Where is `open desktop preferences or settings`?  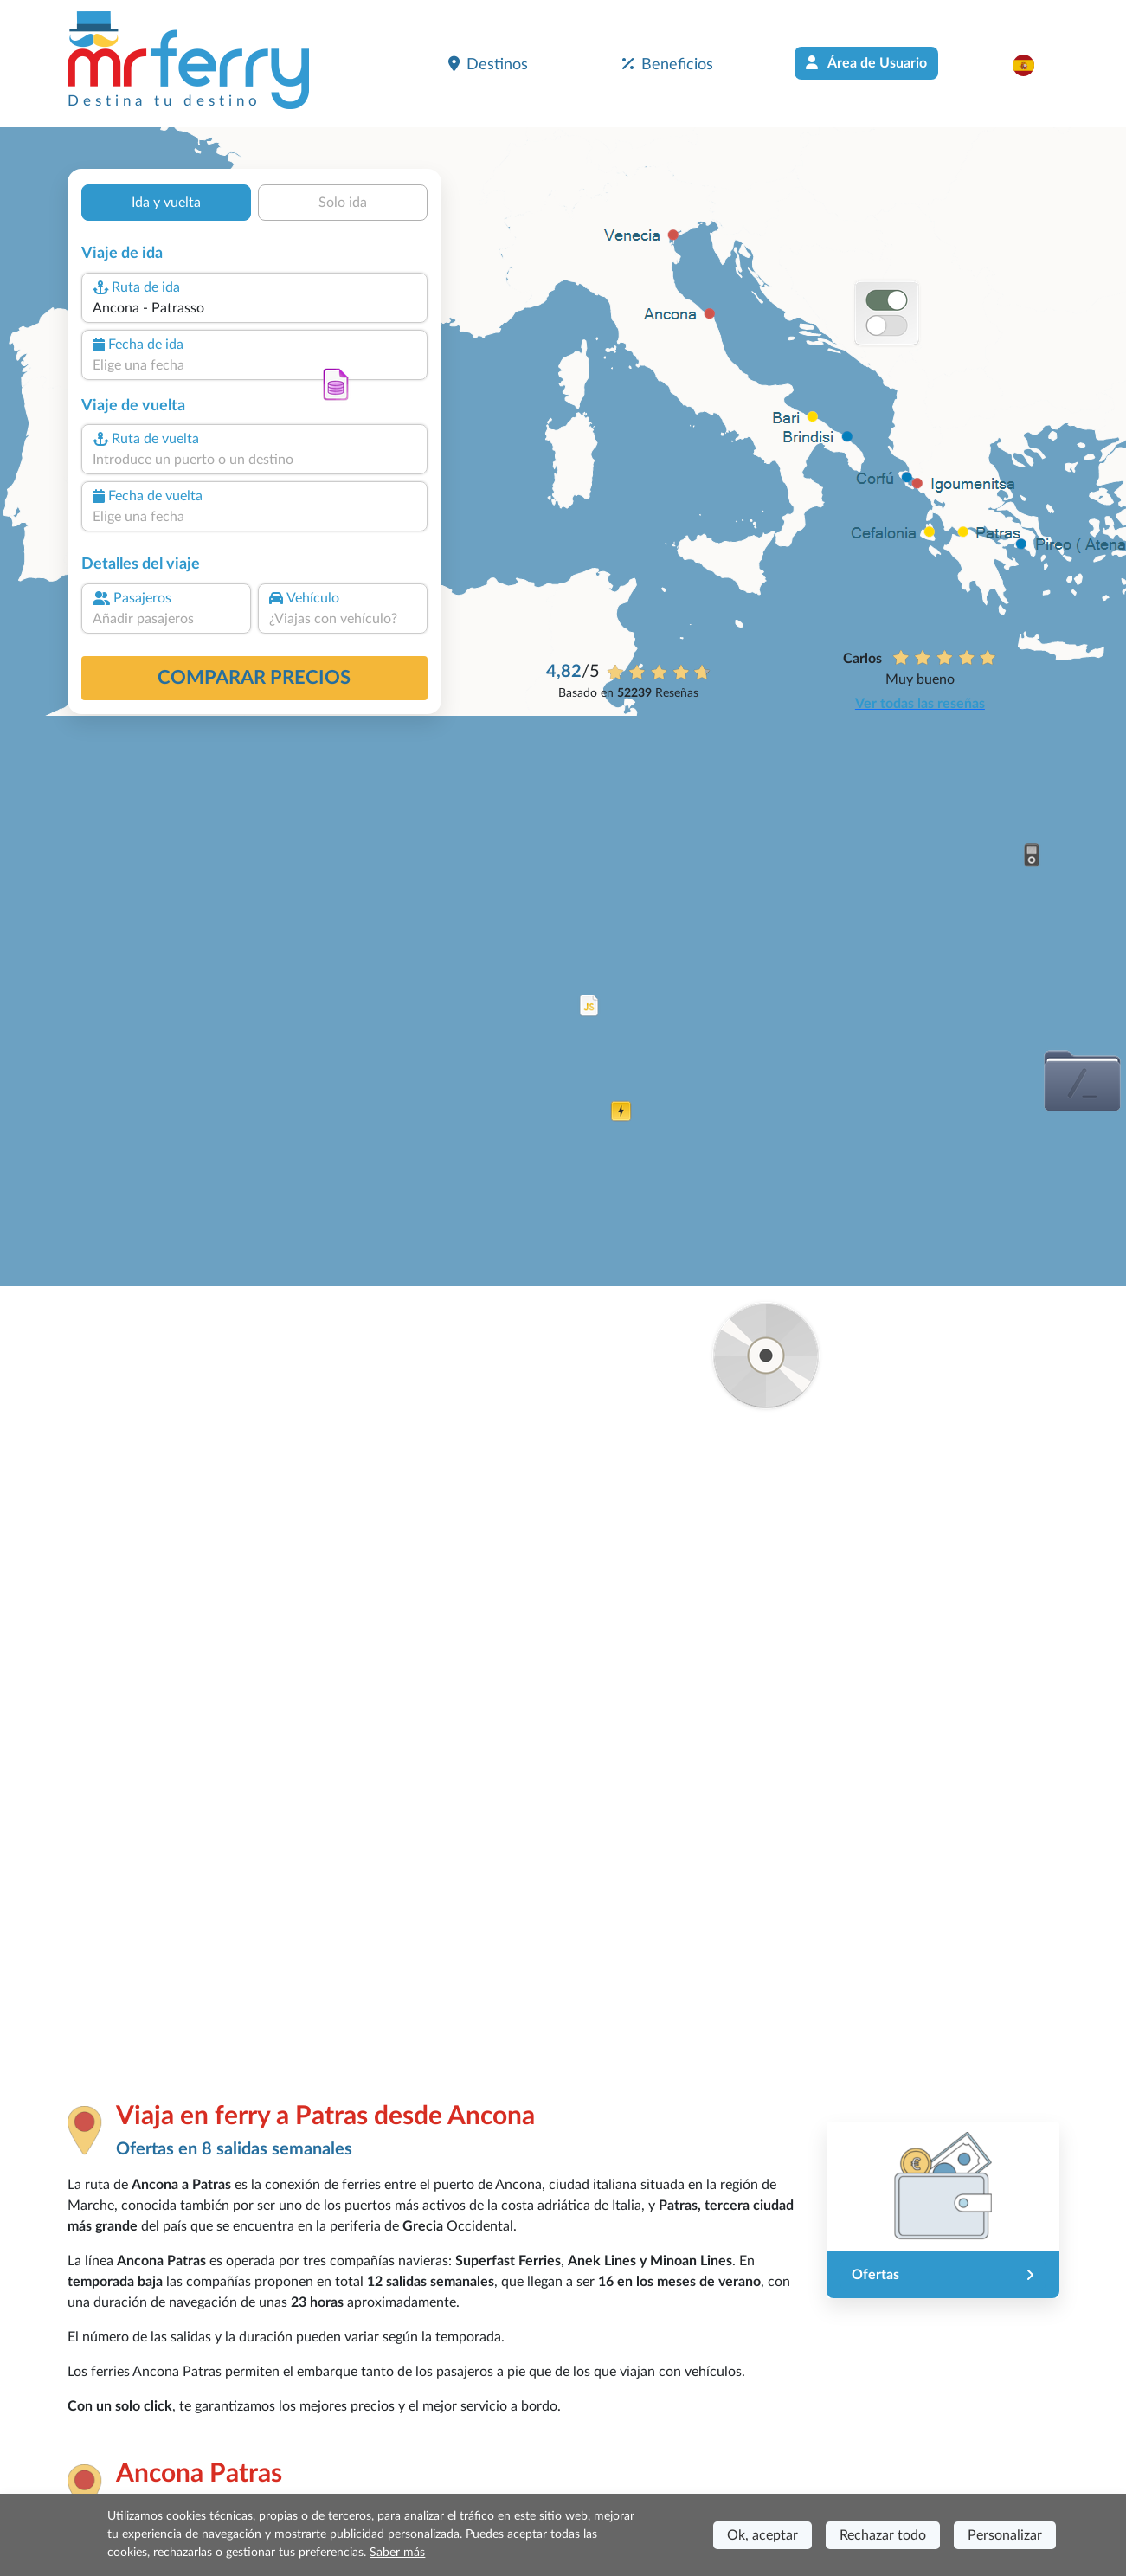 open desktop preferences or settings is located at coordinates (886, 312).